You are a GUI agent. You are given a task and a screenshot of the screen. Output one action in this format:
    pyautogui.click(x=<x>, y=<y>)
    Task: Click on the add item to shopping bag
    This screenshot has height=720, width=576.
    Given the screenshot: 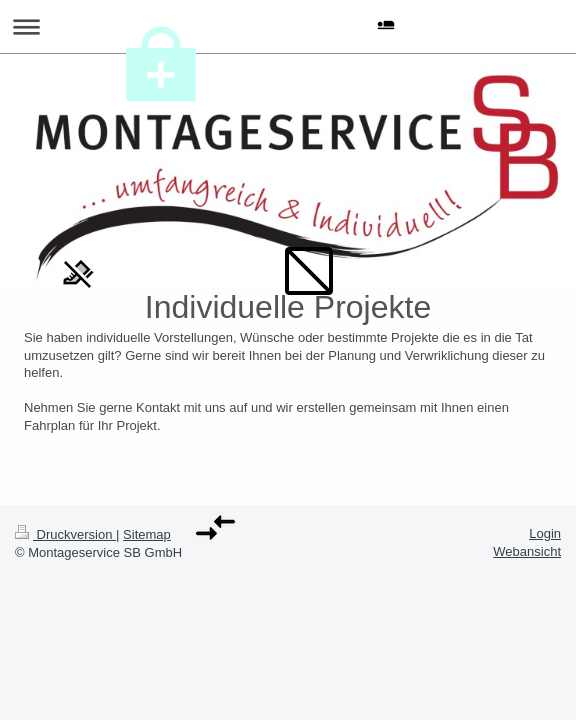 What is the action you would take?
    pyautogui.click(x=161, y=64)
    